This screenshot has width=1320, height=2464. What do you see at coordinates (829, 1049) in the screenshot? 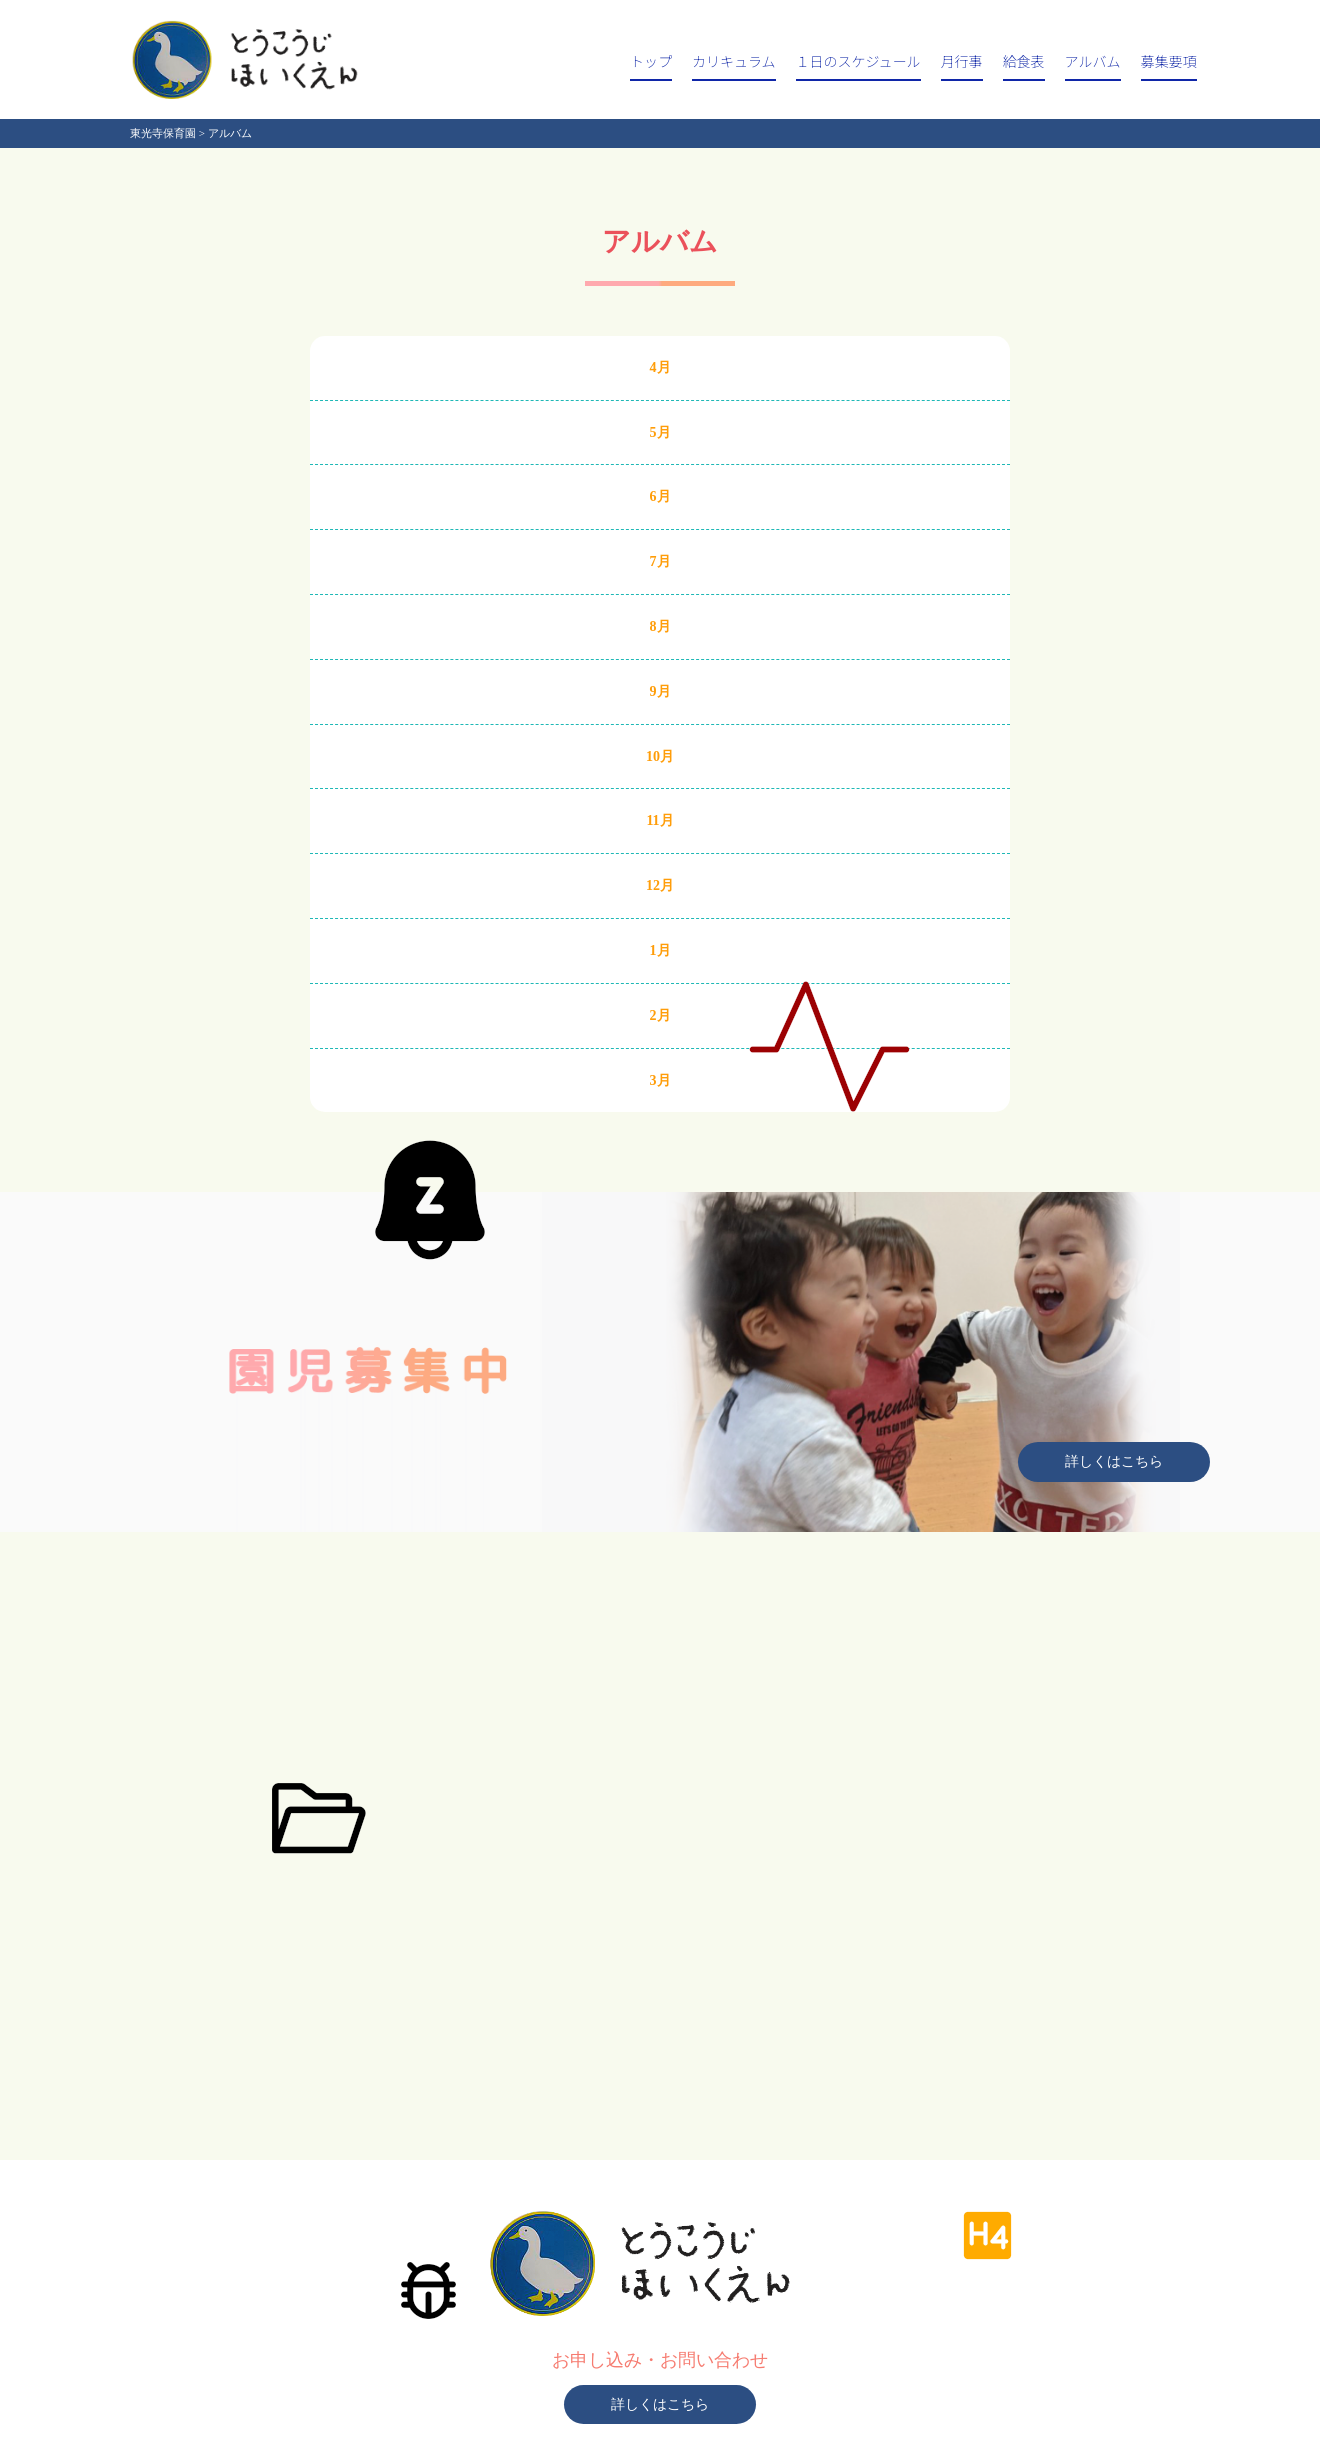
I see `view health or heart rate monitoring` at bounding box center [829, 1049].